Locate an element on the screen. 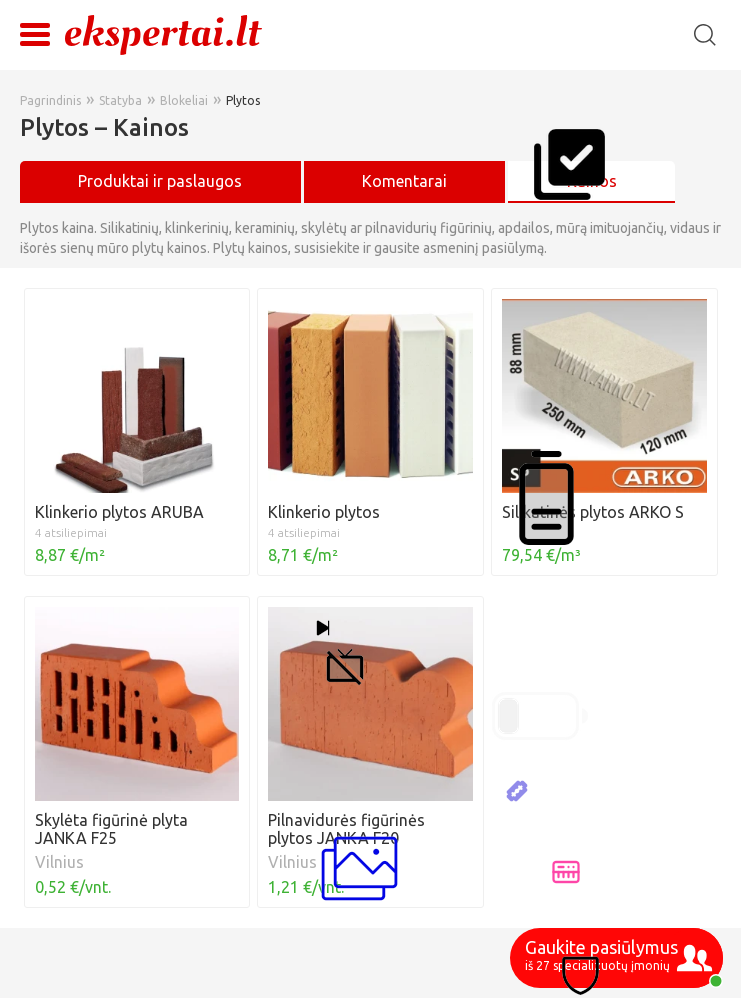 The width and height of the screenshot is (741, 998). access security settings is located at coordinates (580, 973).